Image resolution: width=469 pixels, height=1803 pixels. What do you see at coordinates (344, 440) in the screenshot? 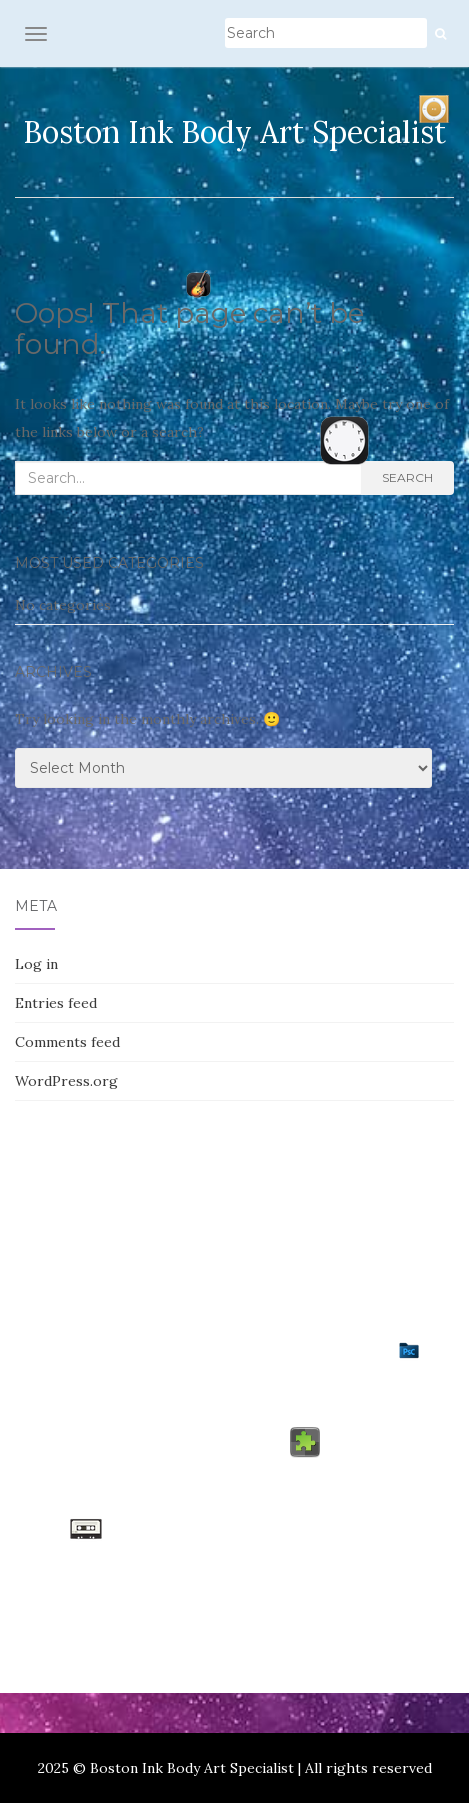
I see `open the clock app` at bounding box center [344, 440].